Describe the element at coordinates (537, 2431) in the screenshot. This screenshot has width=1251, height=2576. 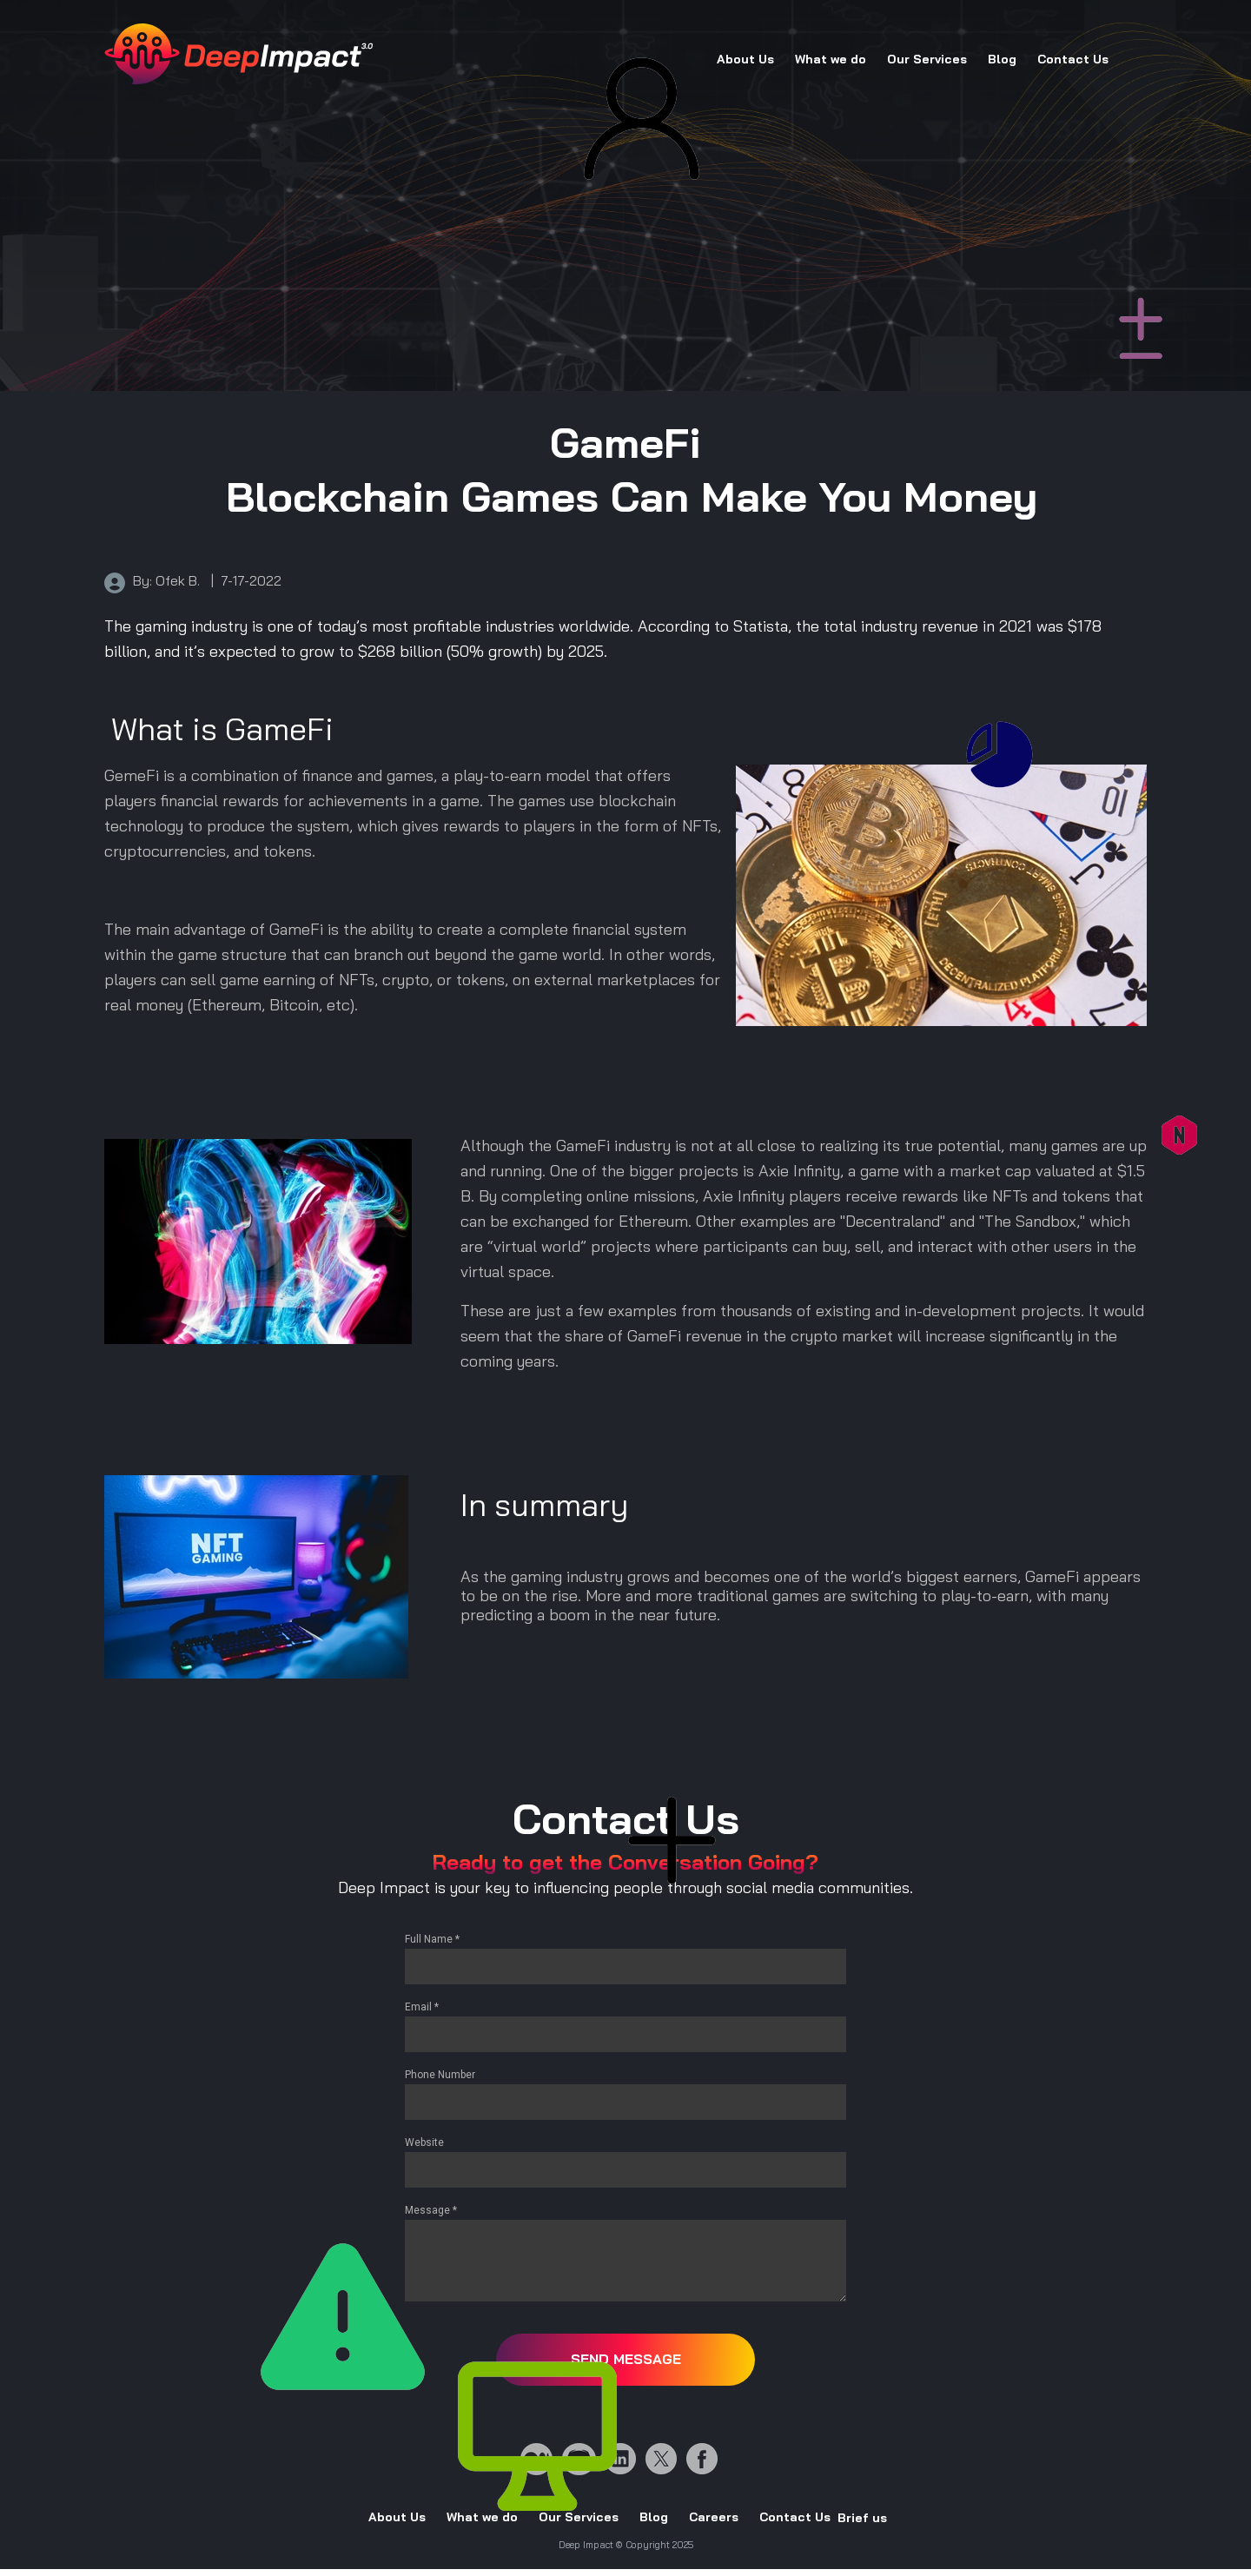
I see `view desktop version of site` at that location.